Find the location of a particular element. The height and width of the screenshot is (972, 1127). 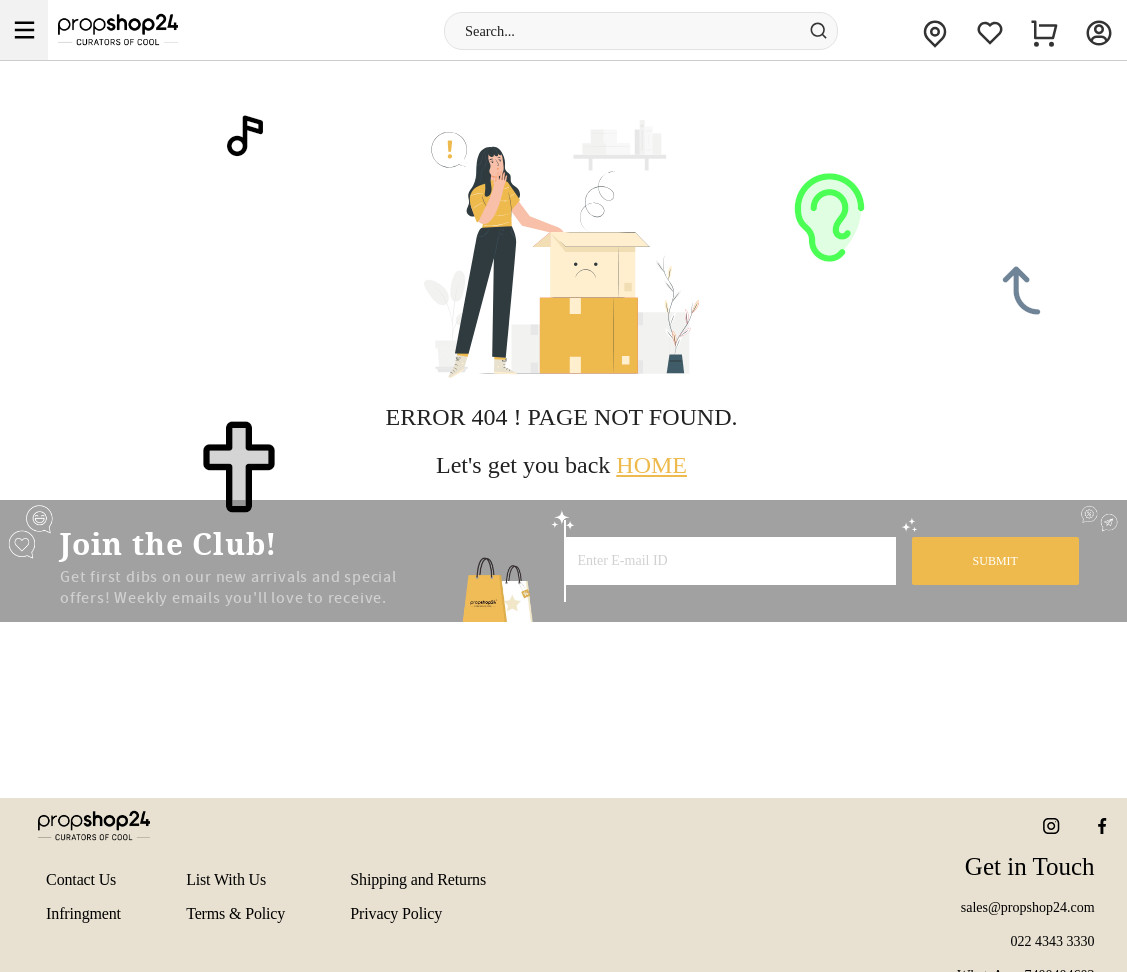

go back and up to previous section is located at coordinates (1021, 290).